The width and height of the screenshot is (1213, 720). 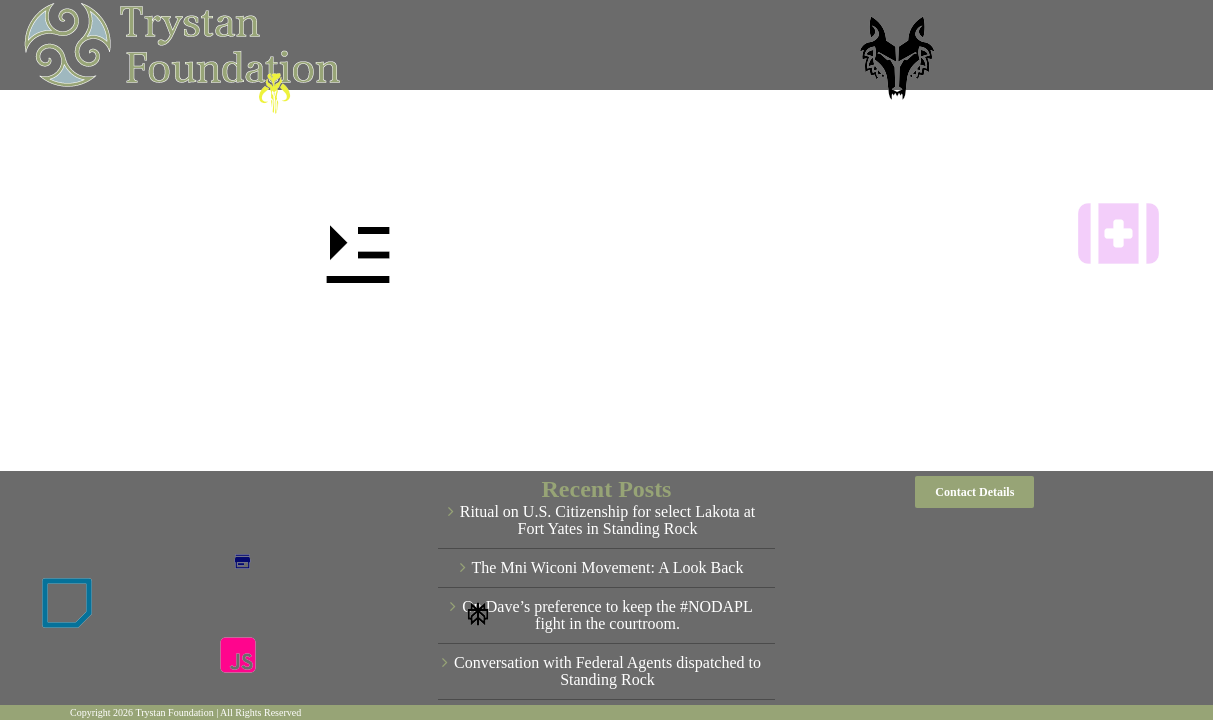 I want to click on wolf pack battalion brand logo, so click(x=897, y=58).